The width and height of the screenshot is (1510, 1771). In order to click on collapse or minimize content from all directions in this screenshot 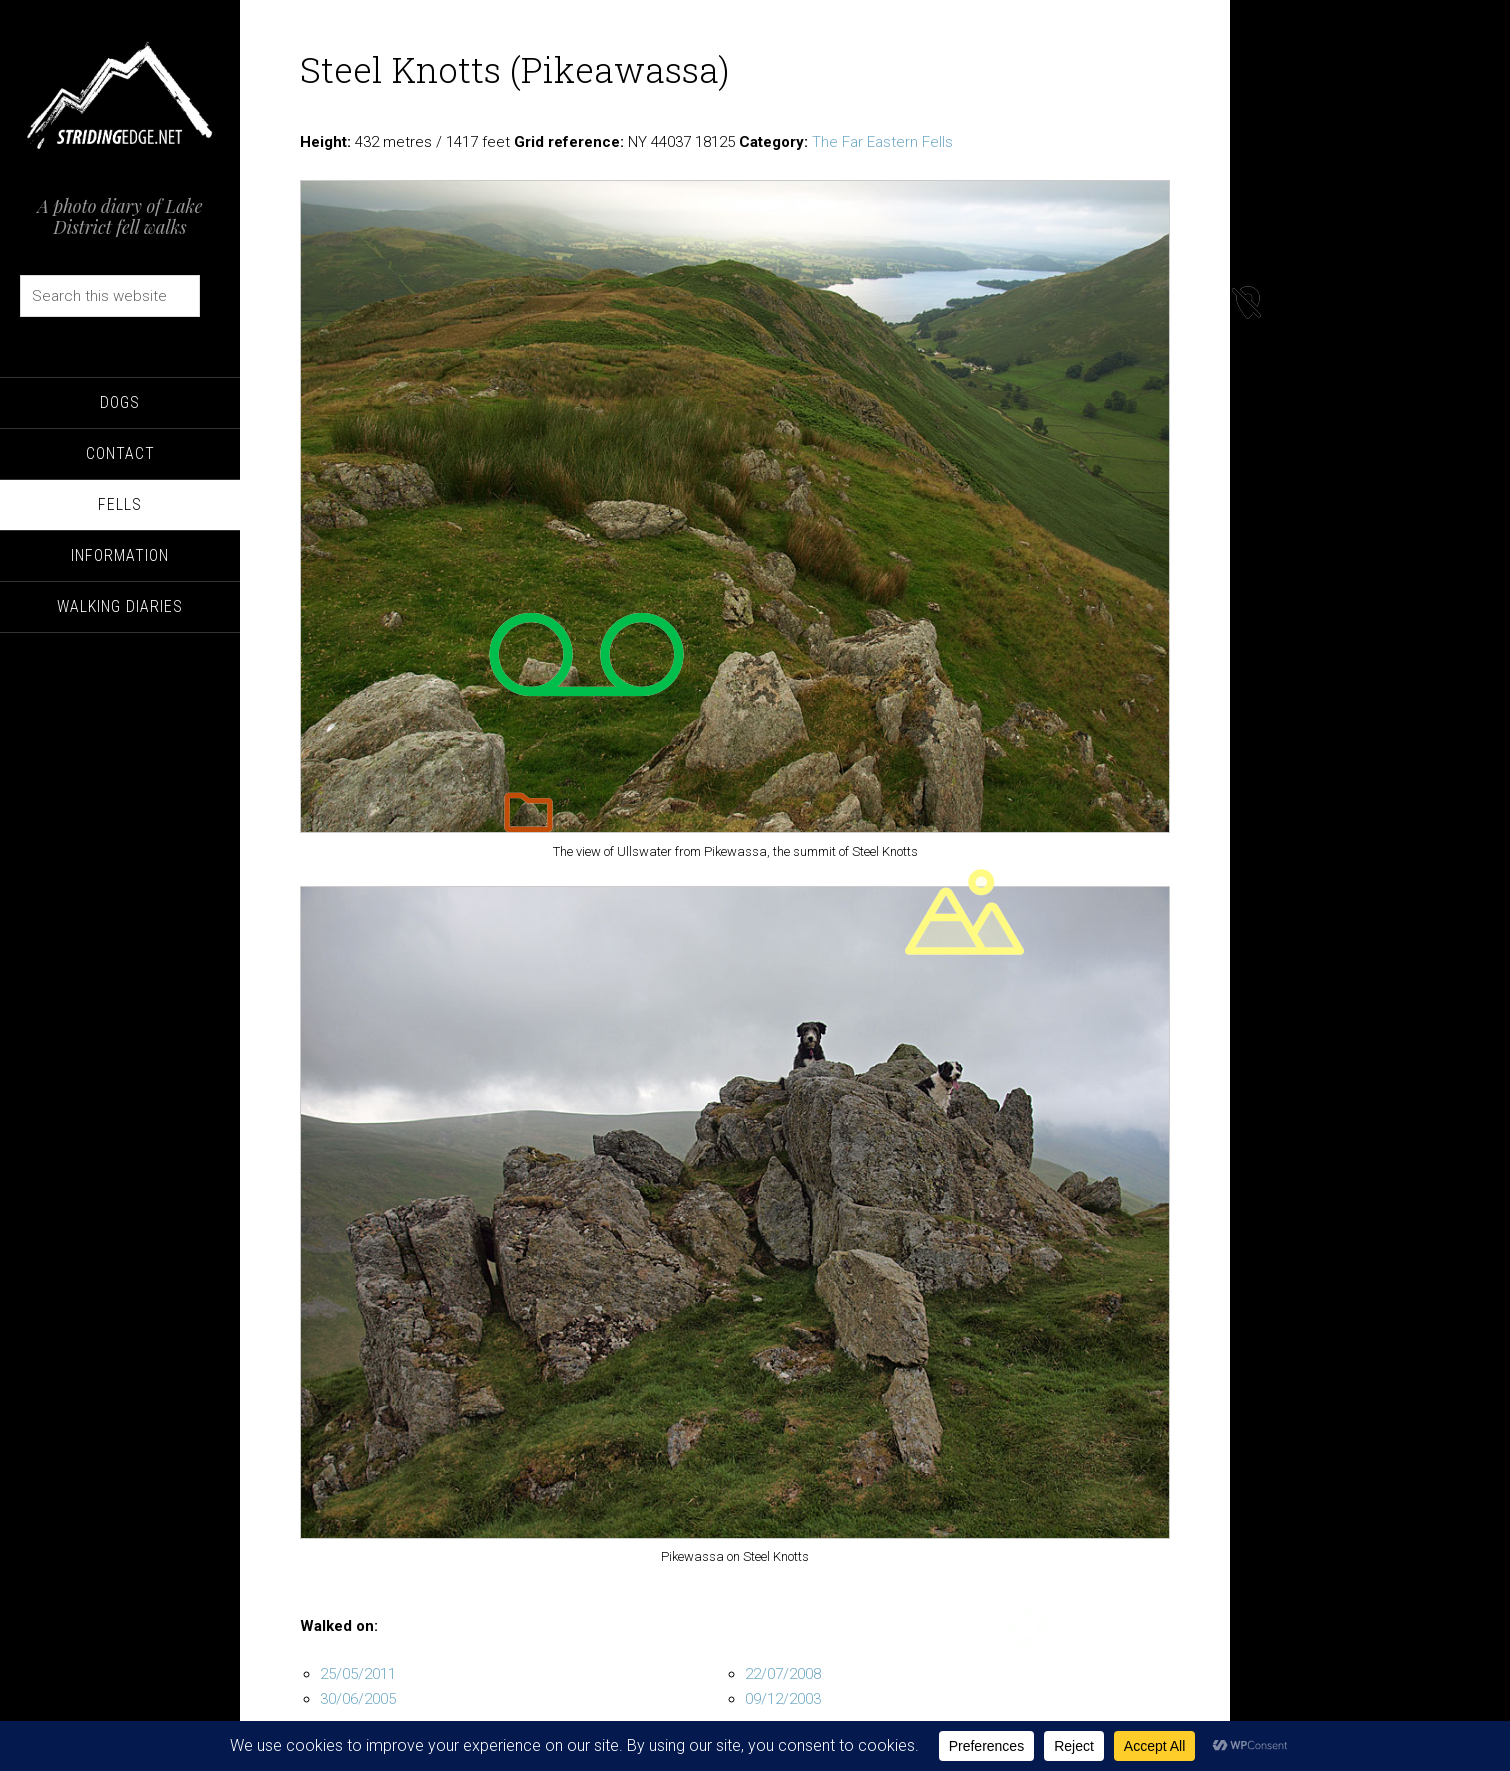, I will do `click(1026, 1626)`.